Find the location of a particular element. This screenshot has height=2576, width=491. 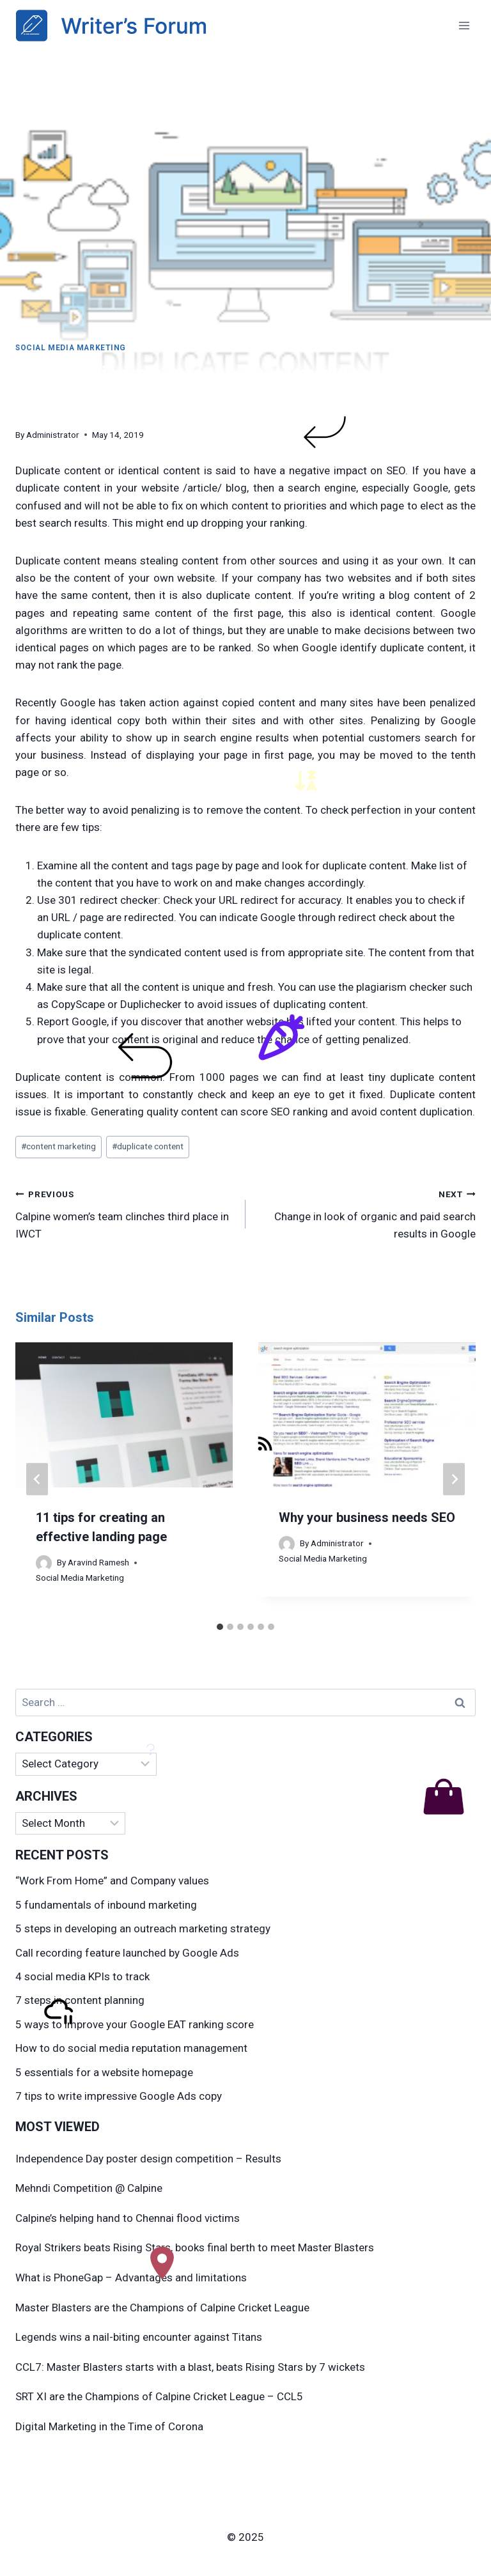

sort alphabetically in reverse order (Z to A) is located at coordinates (306, 780).